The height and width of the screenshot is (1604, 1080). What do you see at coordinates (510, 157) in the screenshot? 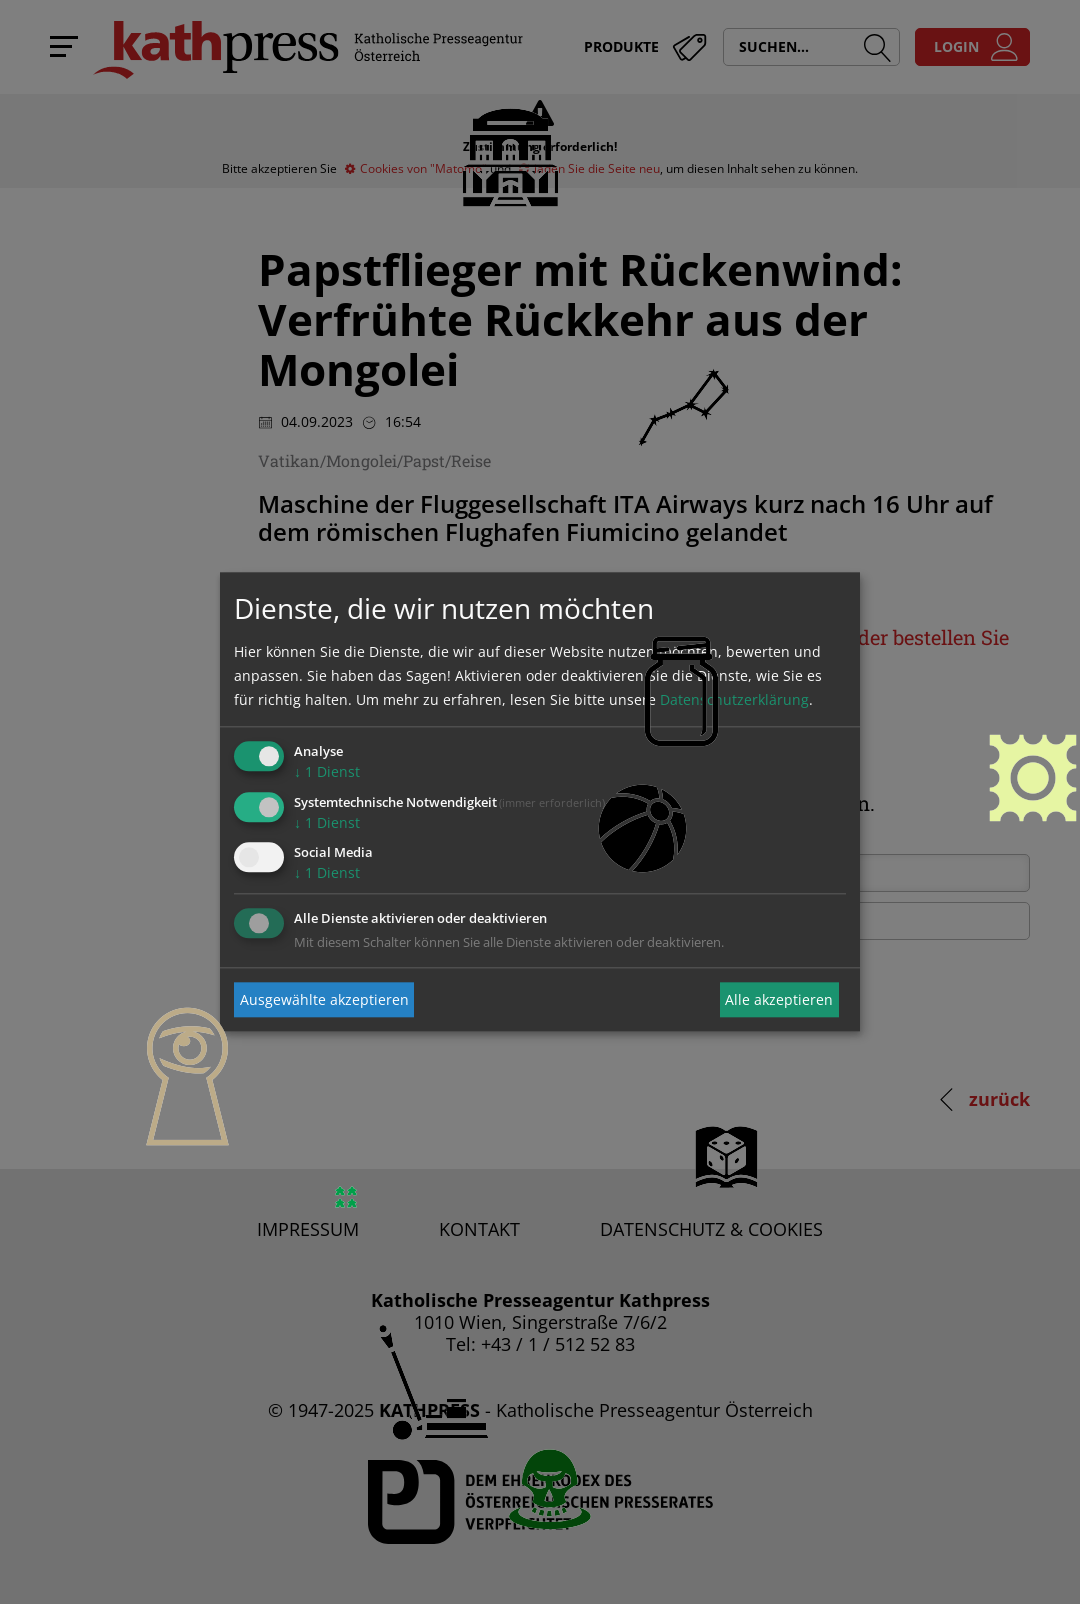
I see `visit the saloon or tavern in-game` at bounding box center [510, 157].